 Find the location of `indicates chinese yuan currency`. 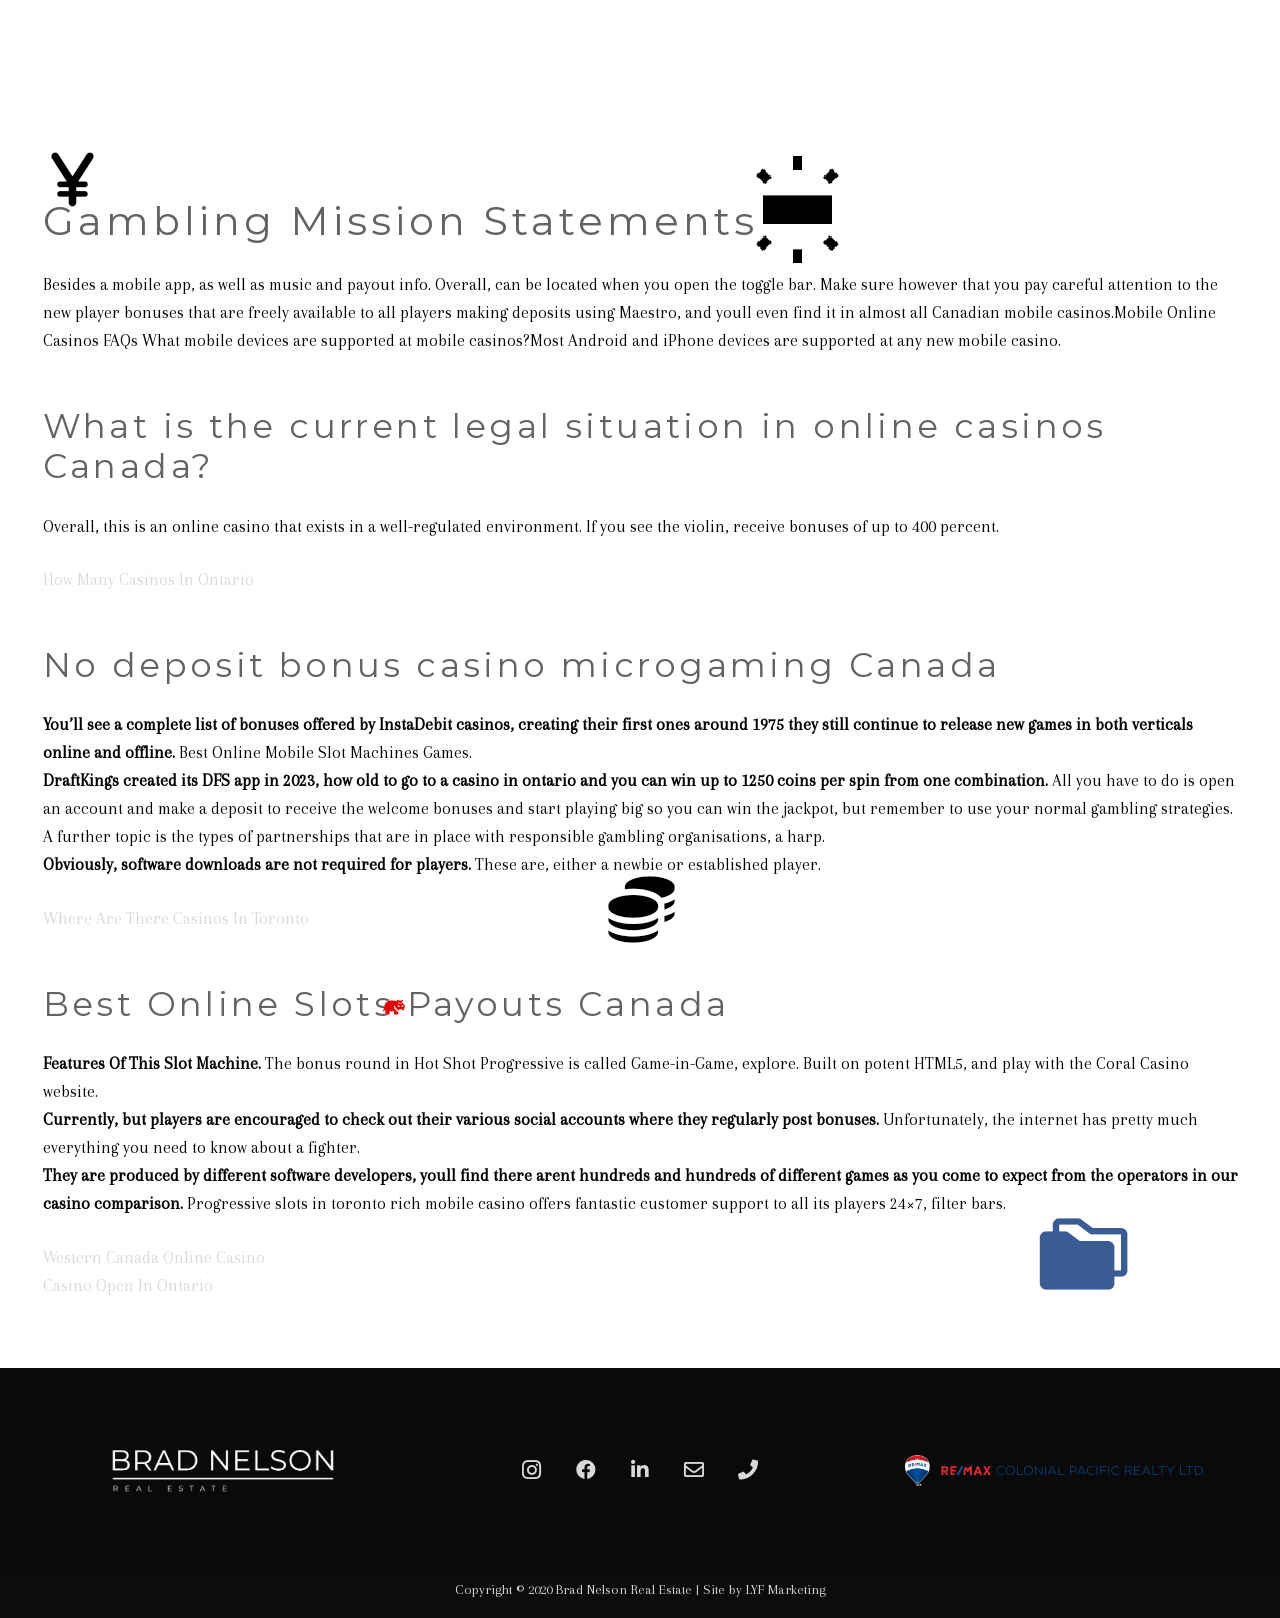

indicates chinese yuan currency is located at coordinates (72, 179).